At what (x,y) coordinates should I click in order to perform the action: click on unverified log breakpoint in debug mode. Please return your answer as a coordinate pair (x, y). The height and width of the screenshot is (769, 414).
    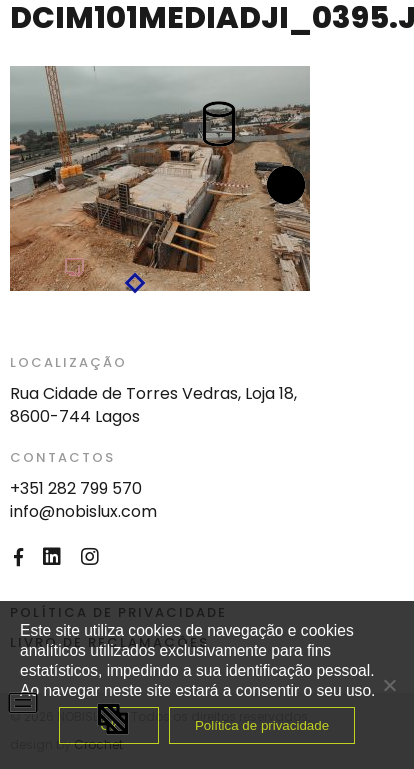
    Looking at the image, I should click on (135, 283).